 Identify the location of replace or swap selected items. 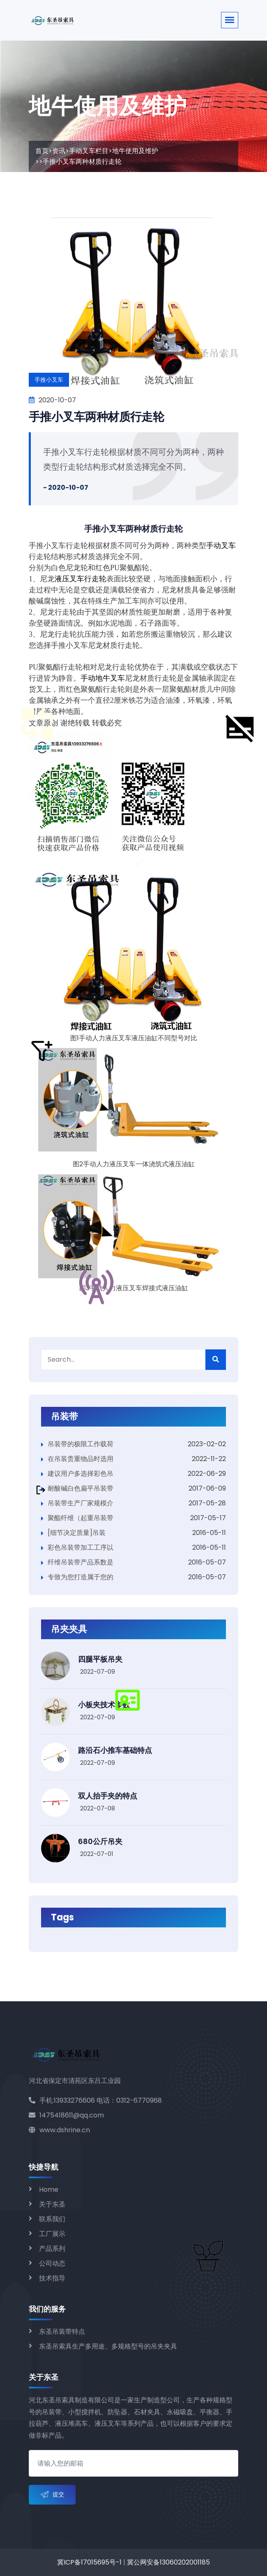
(37, 724).